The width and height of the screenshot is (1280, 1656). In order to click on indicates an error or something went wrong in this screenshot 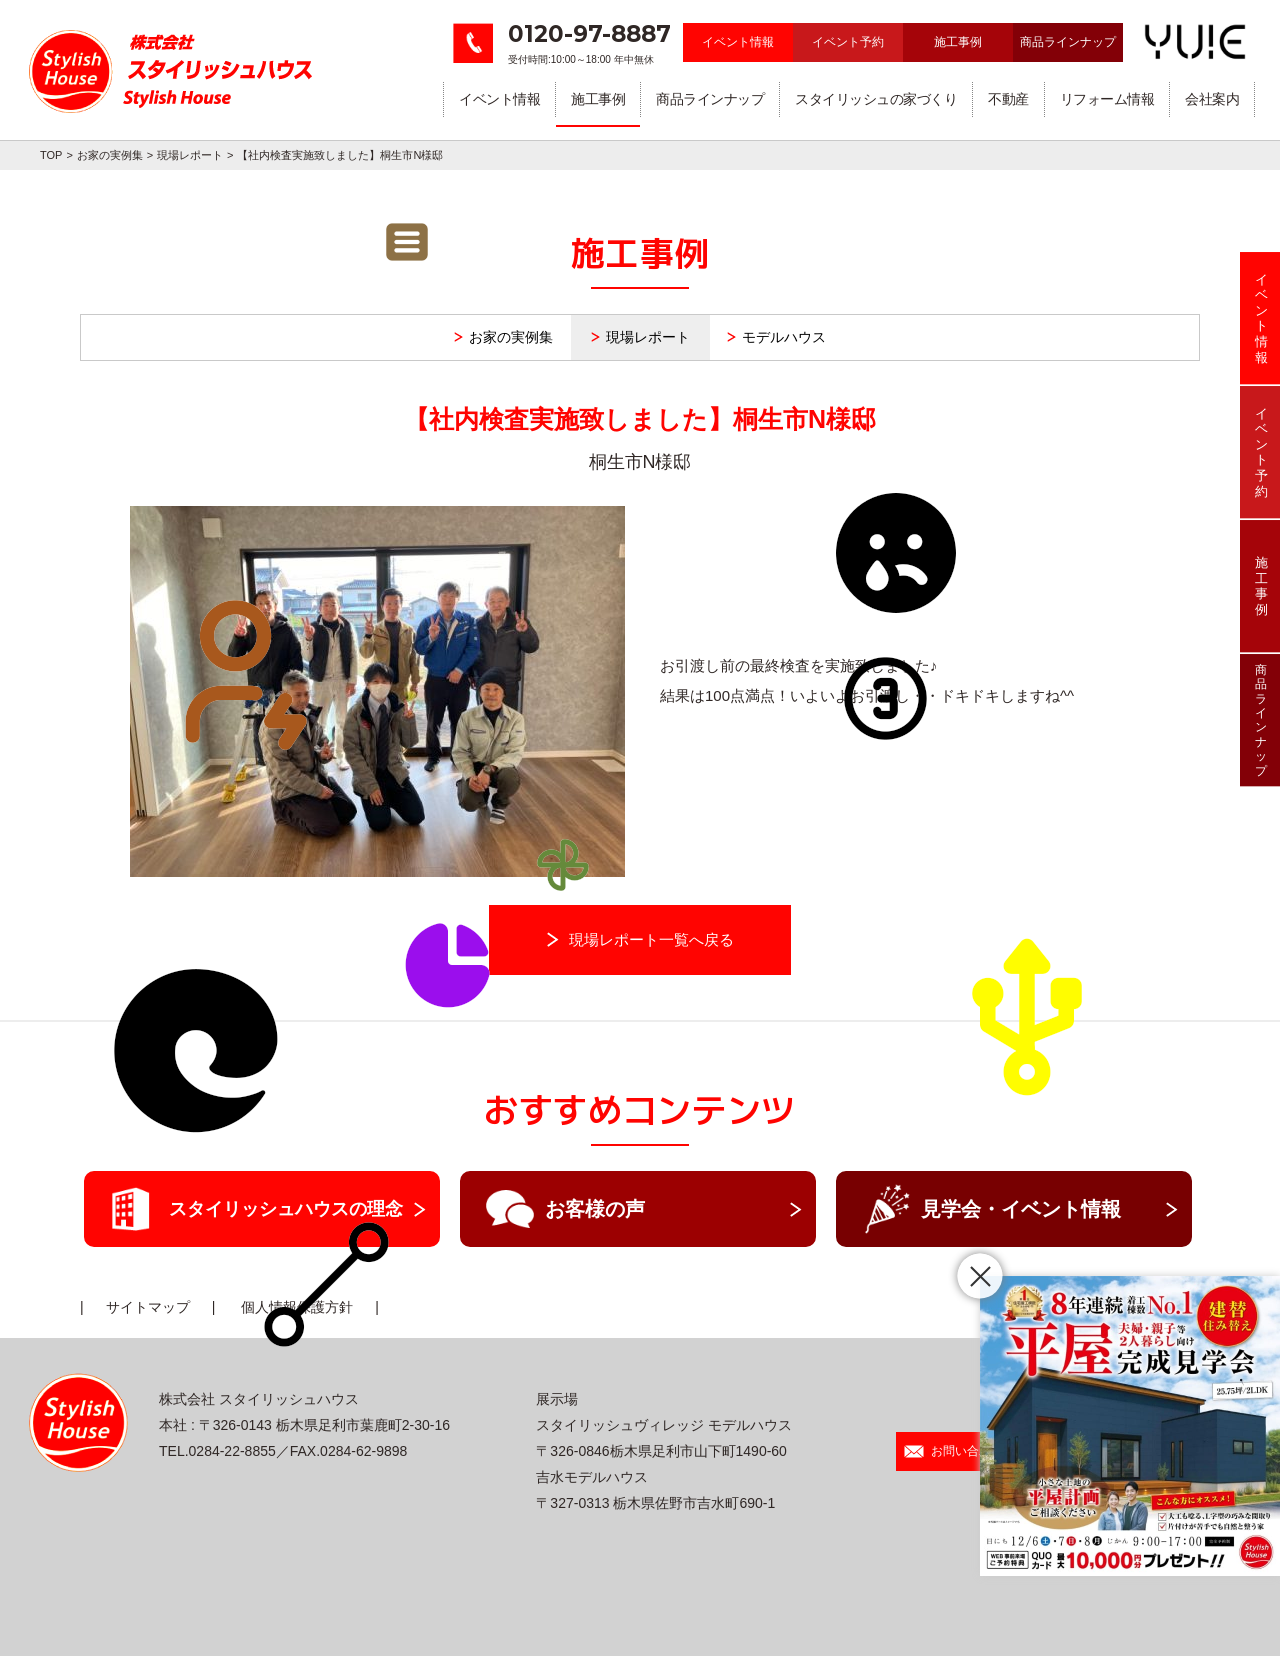, I will do `click(896, 553)`.